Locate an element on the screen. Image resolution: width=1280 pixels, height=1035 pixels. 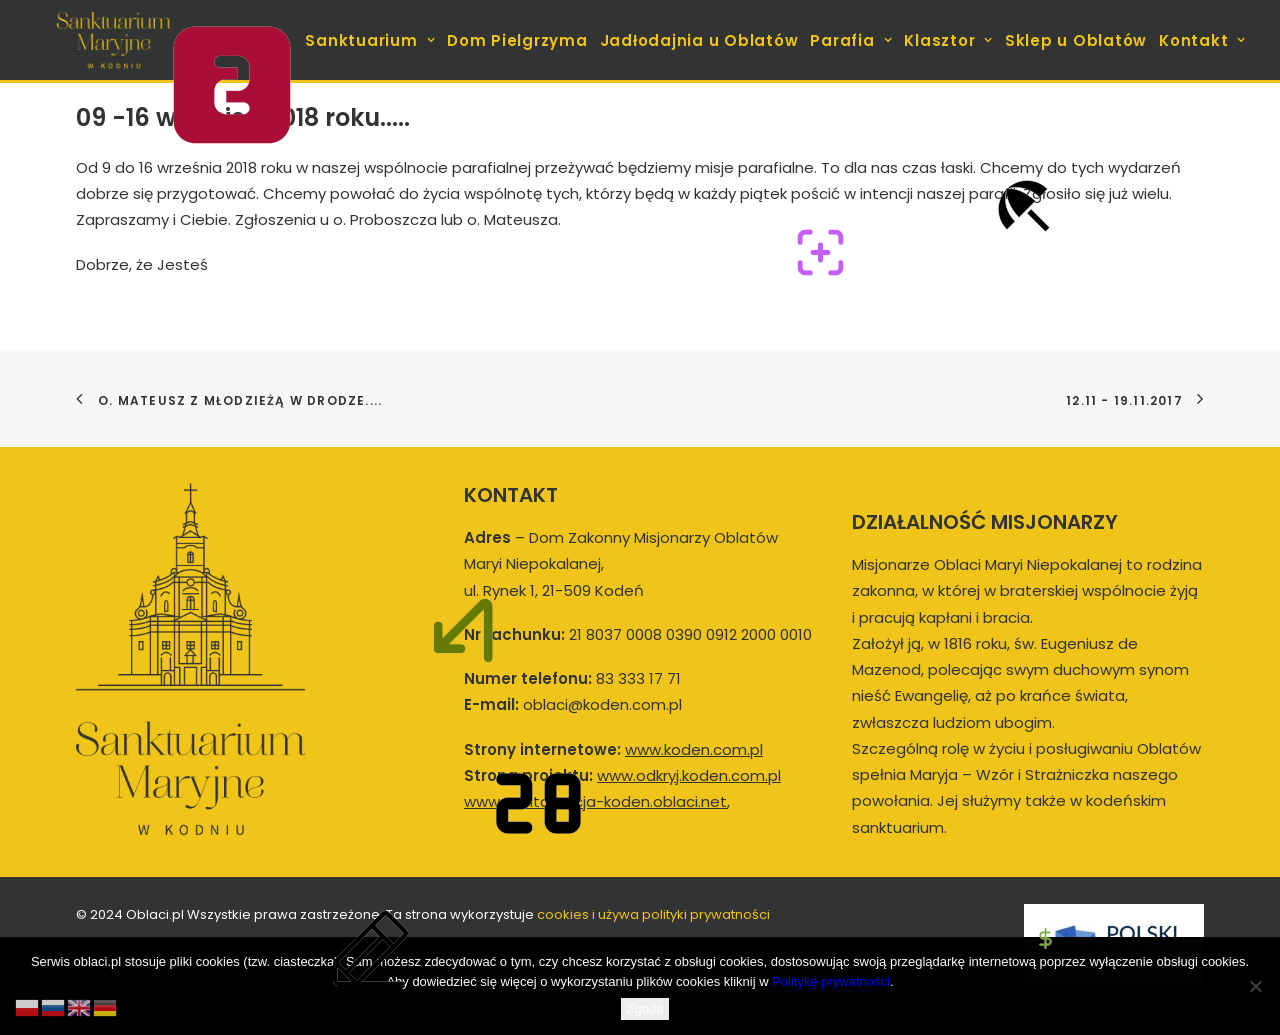
edit text or content is located at coordinates (369, 950).